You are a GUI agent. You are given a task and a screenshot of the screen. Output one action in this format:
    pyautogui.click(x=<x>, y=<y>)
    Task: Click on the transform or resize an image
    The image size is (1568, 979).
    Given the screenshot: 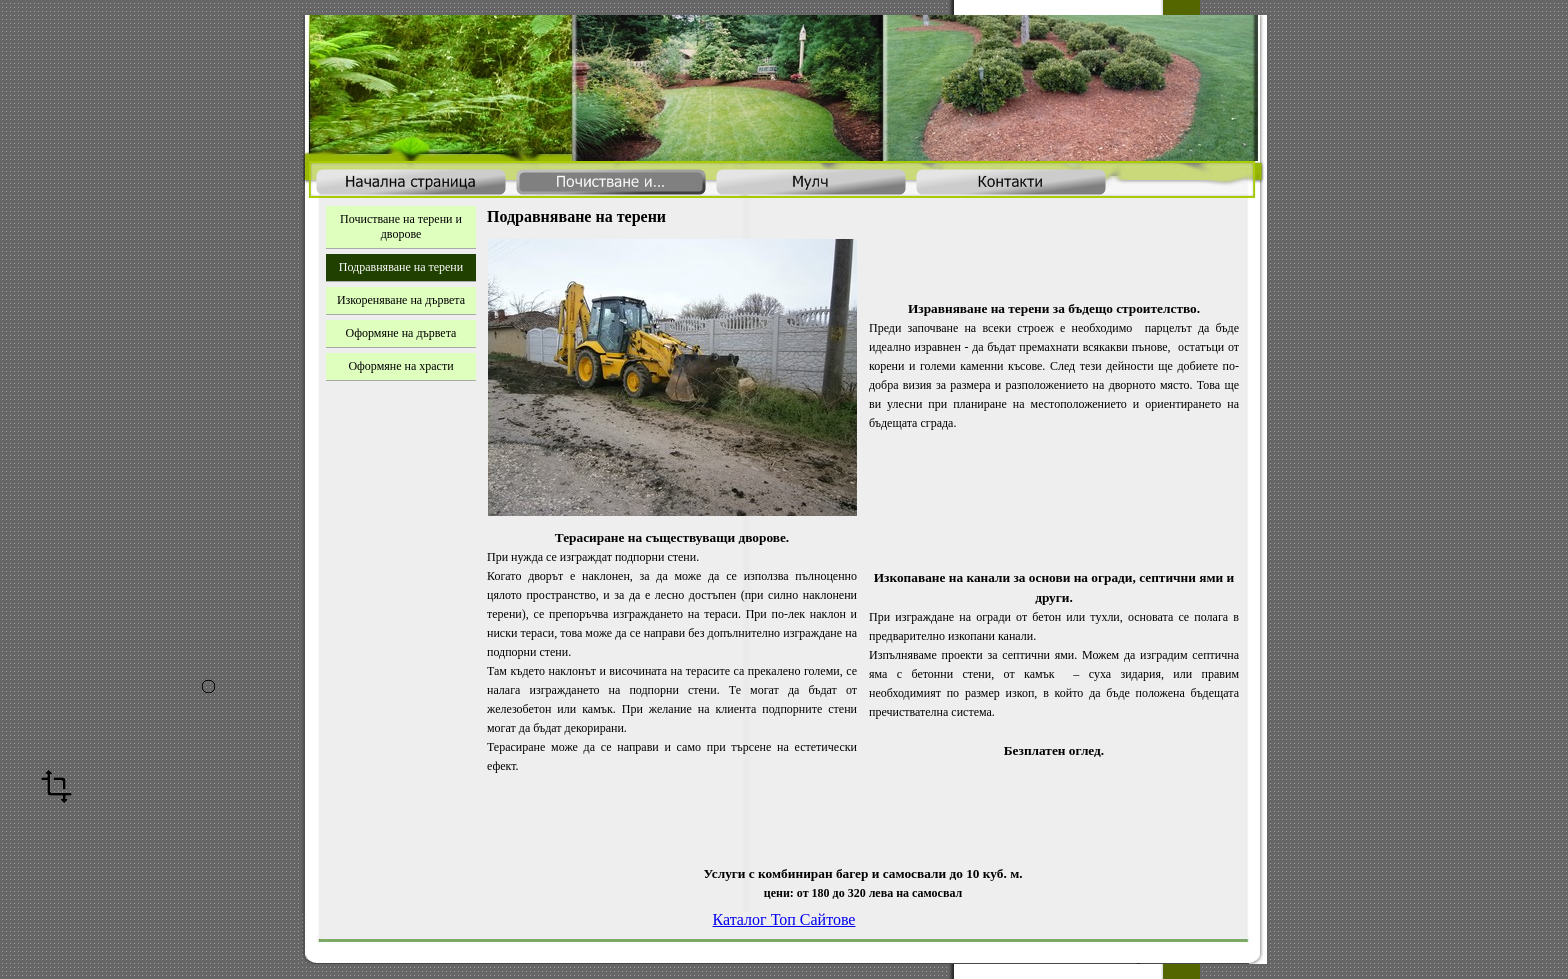 What is the action you would take?
    pyautogui.click(x=56, y=786)
    